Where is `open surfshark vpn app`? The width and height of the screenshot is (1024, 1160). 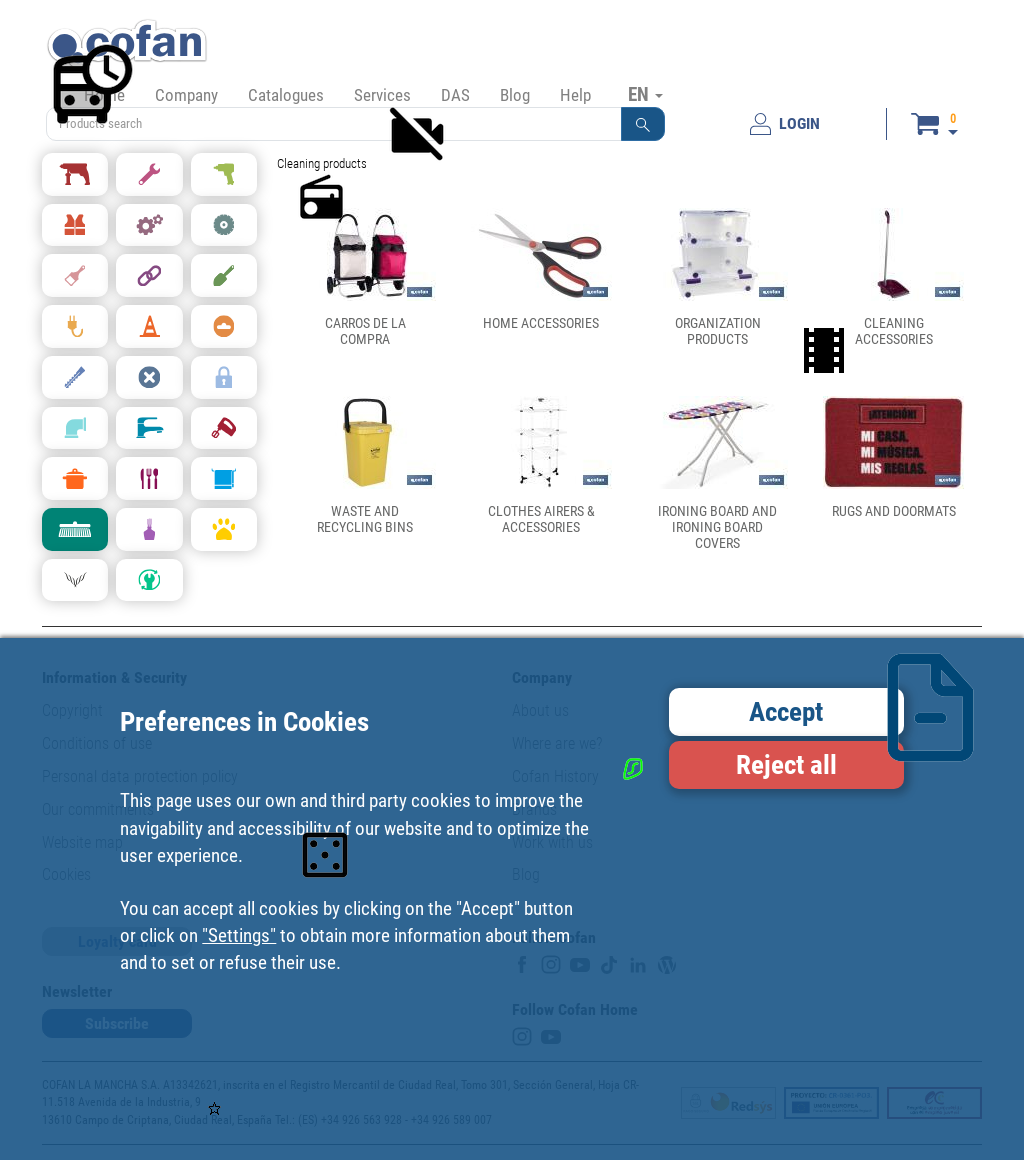
open surfshark vpn app is located at coordinates (633, 769).